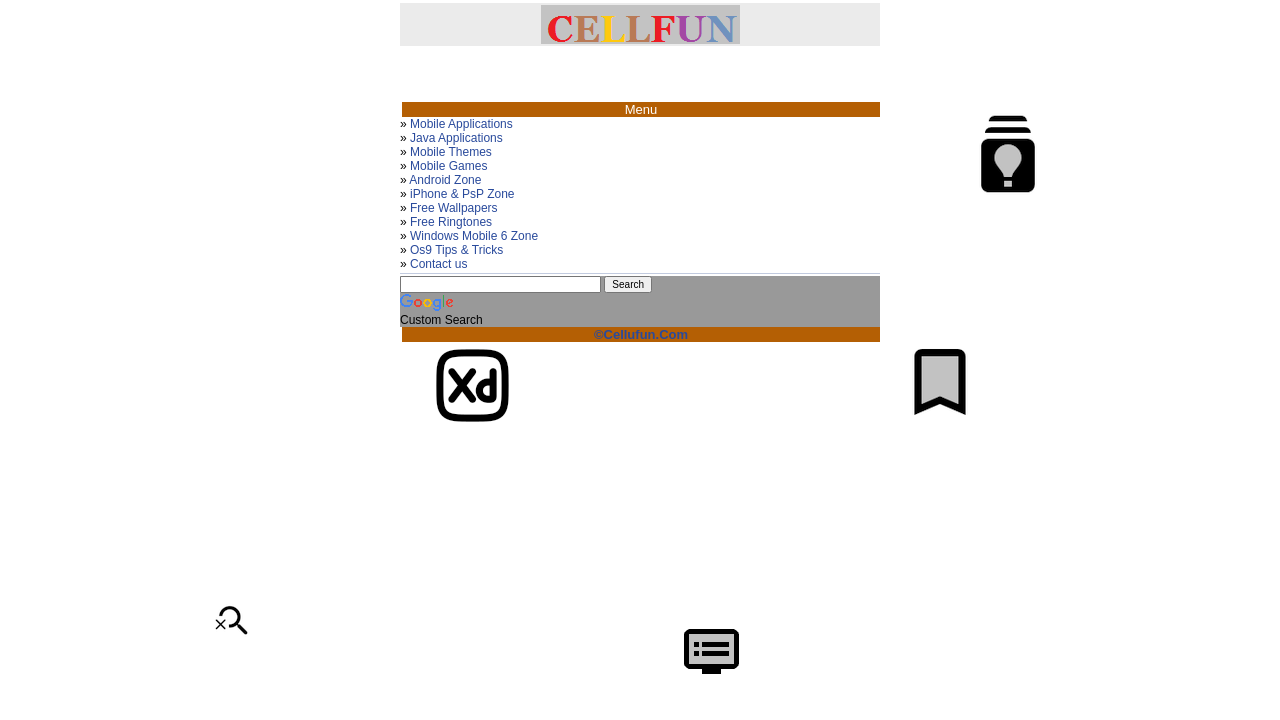 This screenshot has width=1280, height=720. Describe the element at coordinates (711, 651) in the screenshot. I see `access DVR or recorded content` at that location.